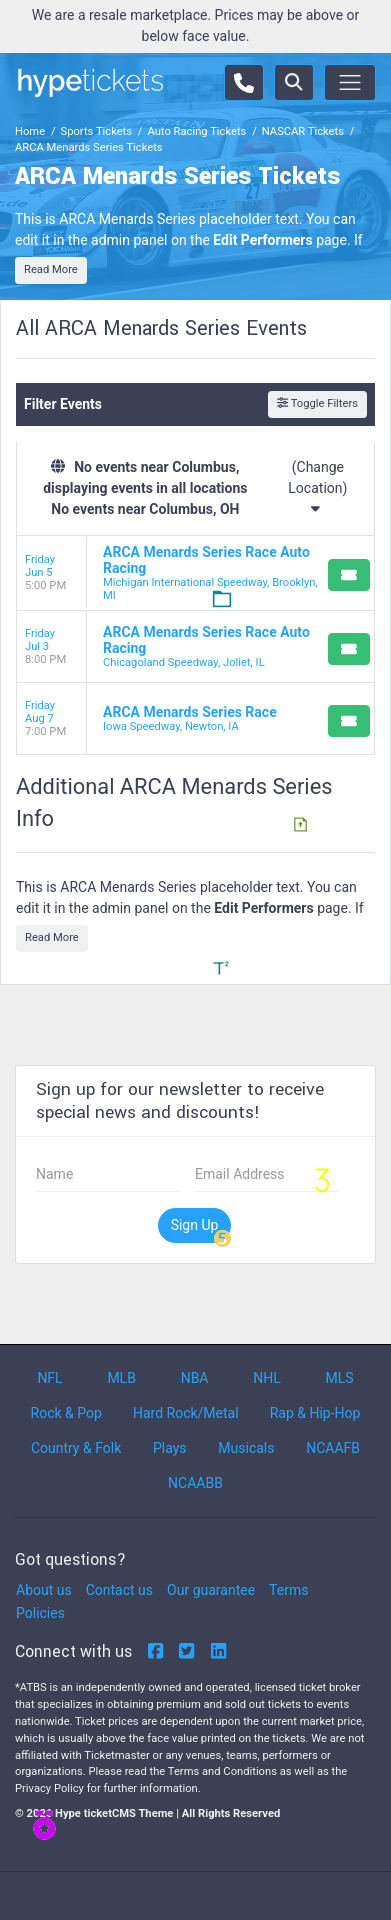  Describe the element at coordinates (44, 1824) in the screenshot. I see `view achievements or awards` at that location.